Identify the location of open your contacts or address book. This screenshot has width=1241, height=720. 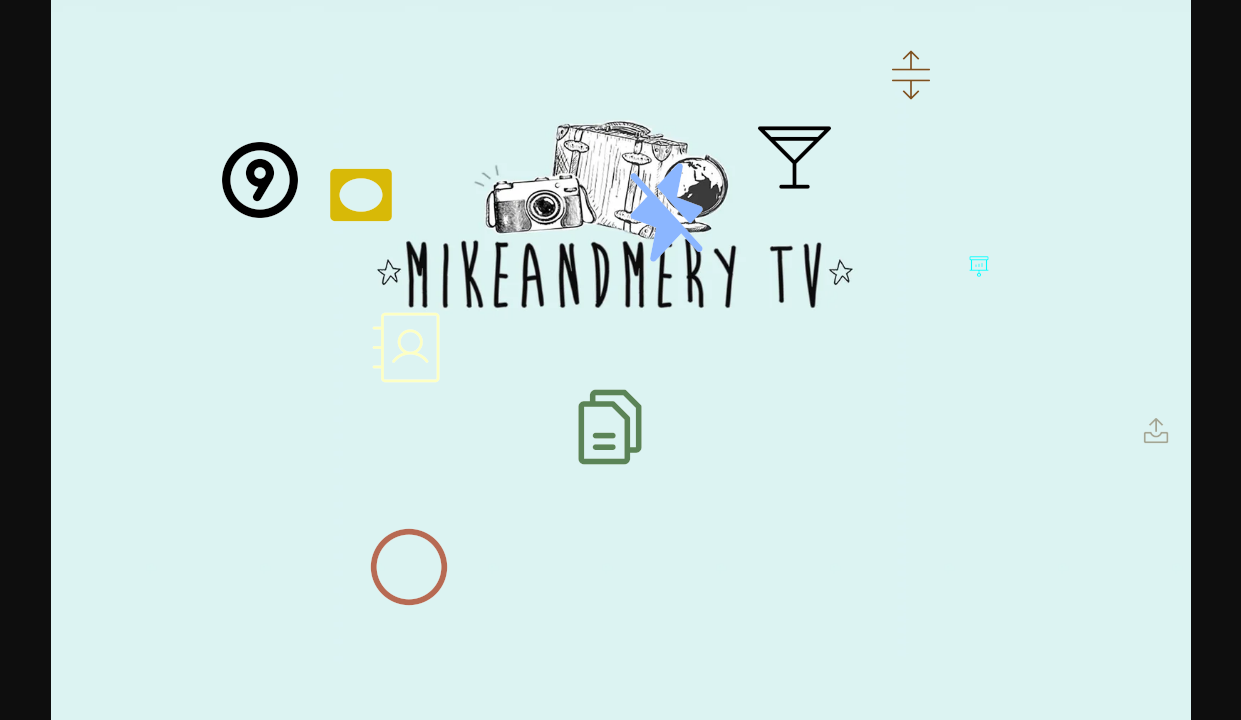
(407, 347).